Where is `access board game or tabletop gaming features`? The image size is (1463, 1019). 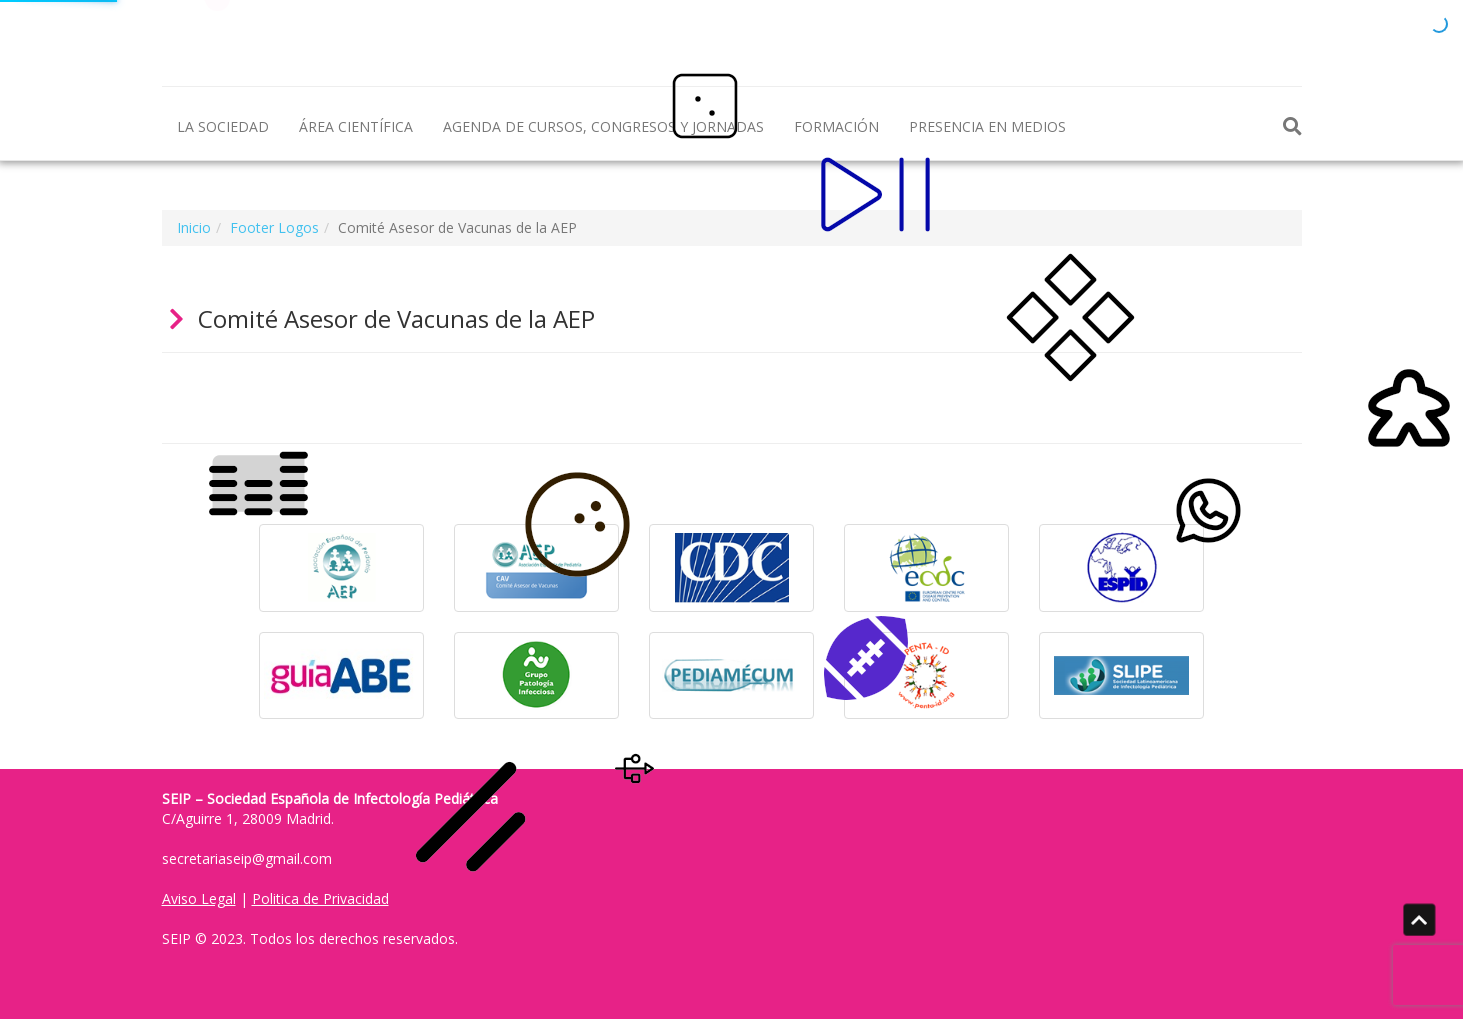
access board game or tabletop gaming features is located at coordinates (1409, 410).